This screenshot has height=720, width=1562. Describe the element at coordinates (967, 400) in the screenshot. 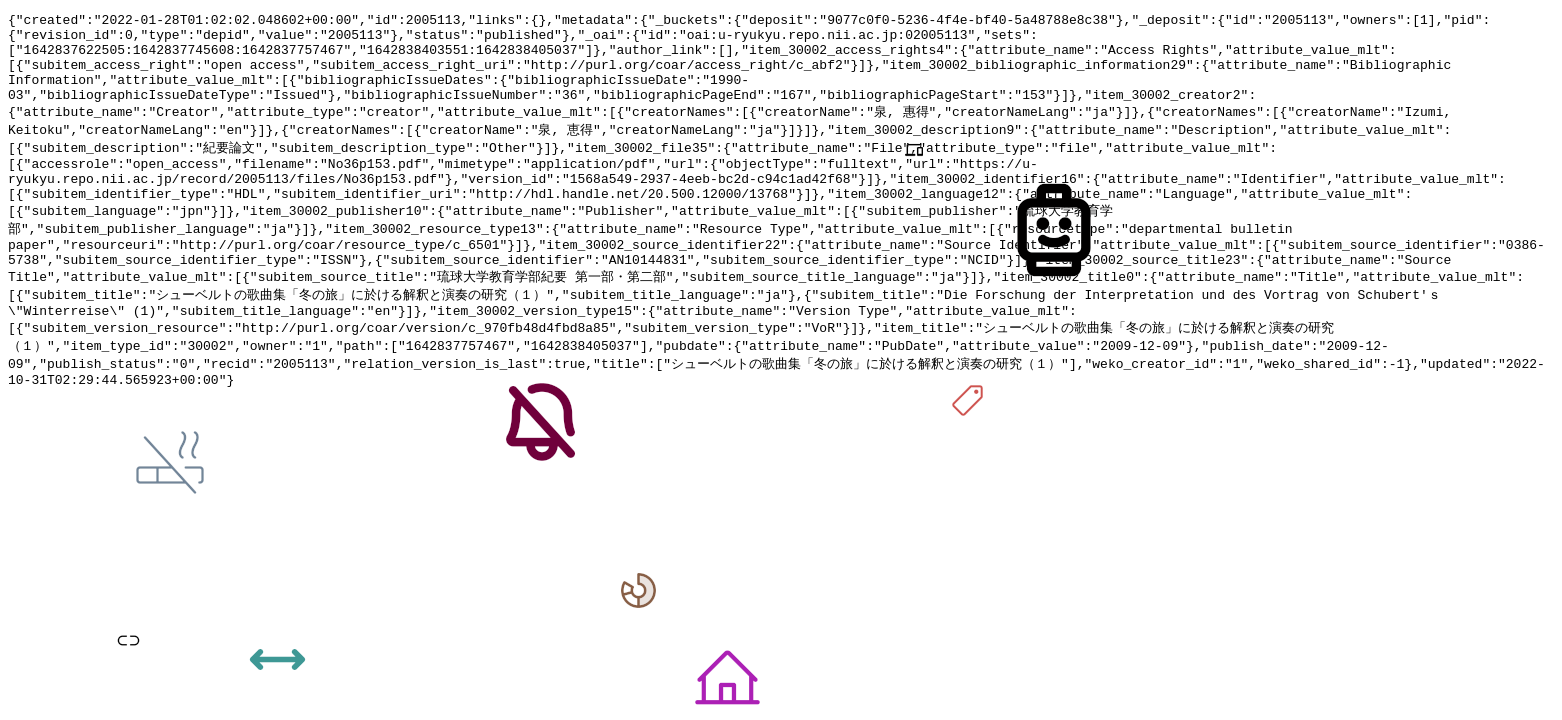

I see `add a tag or label to an item` at that location.